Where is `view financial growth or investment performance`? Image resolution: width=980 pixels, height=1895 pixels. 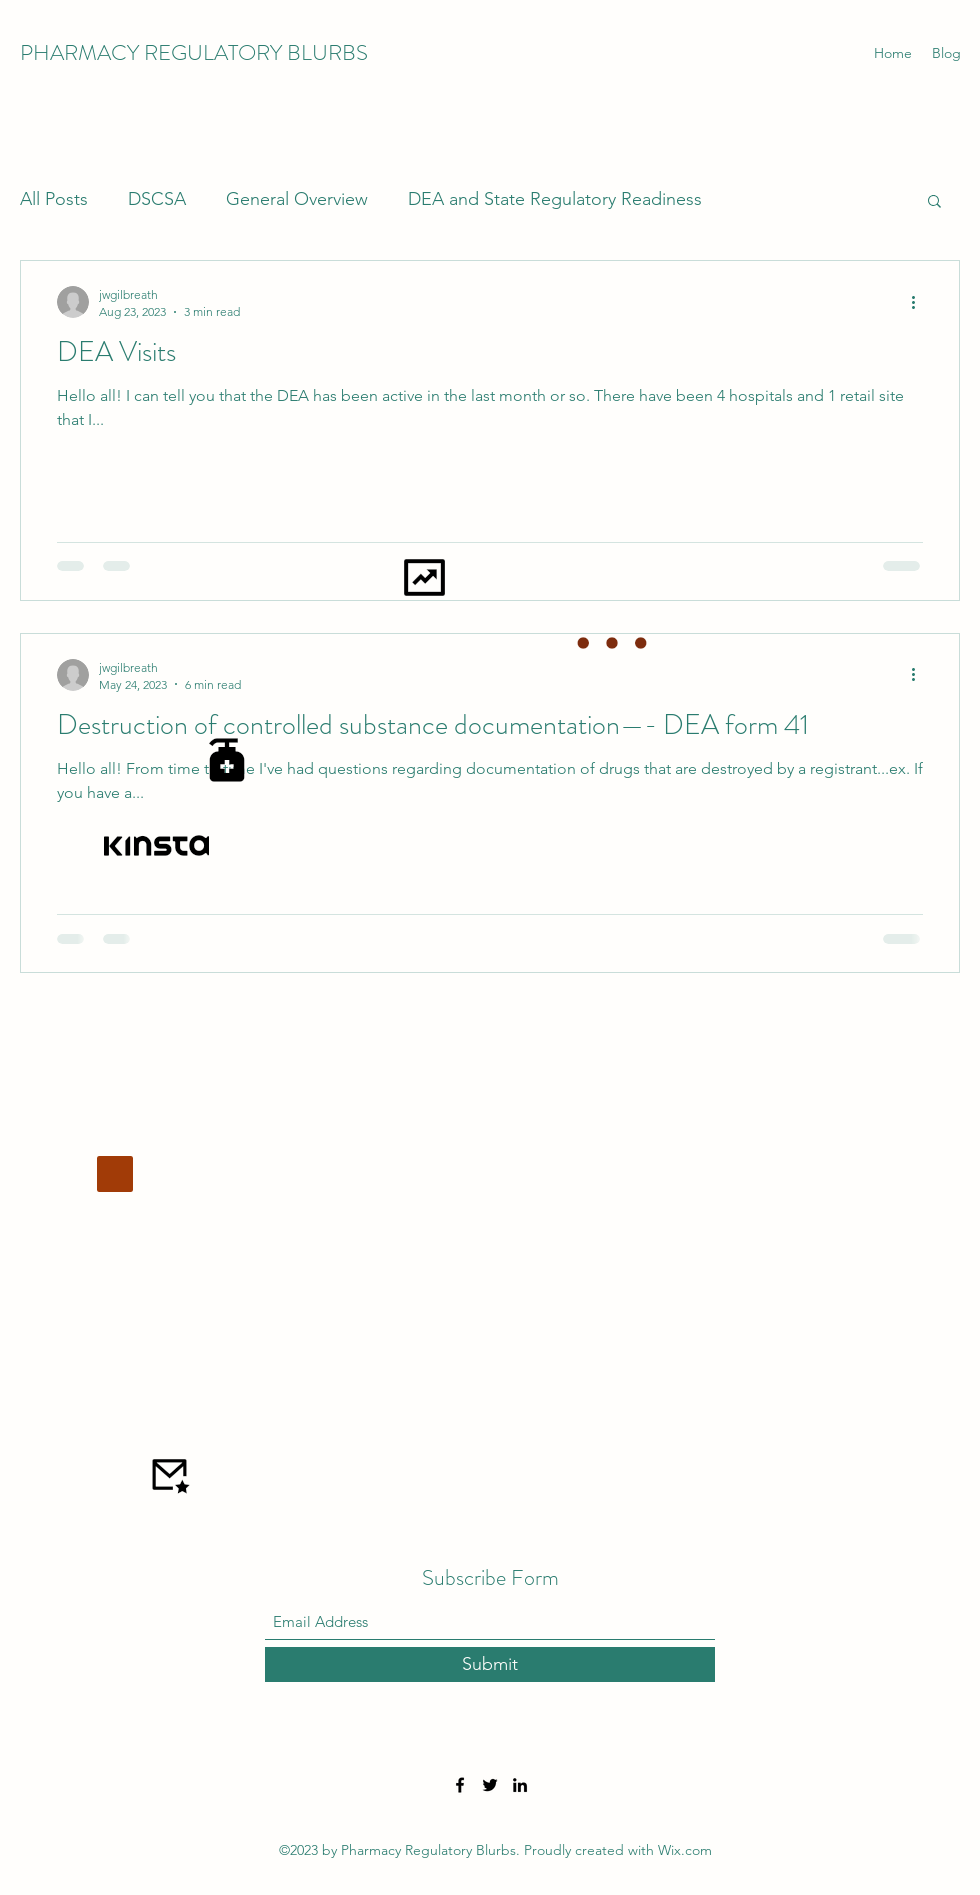
view financial growth or investment performance is located at coordinates (424, 577).